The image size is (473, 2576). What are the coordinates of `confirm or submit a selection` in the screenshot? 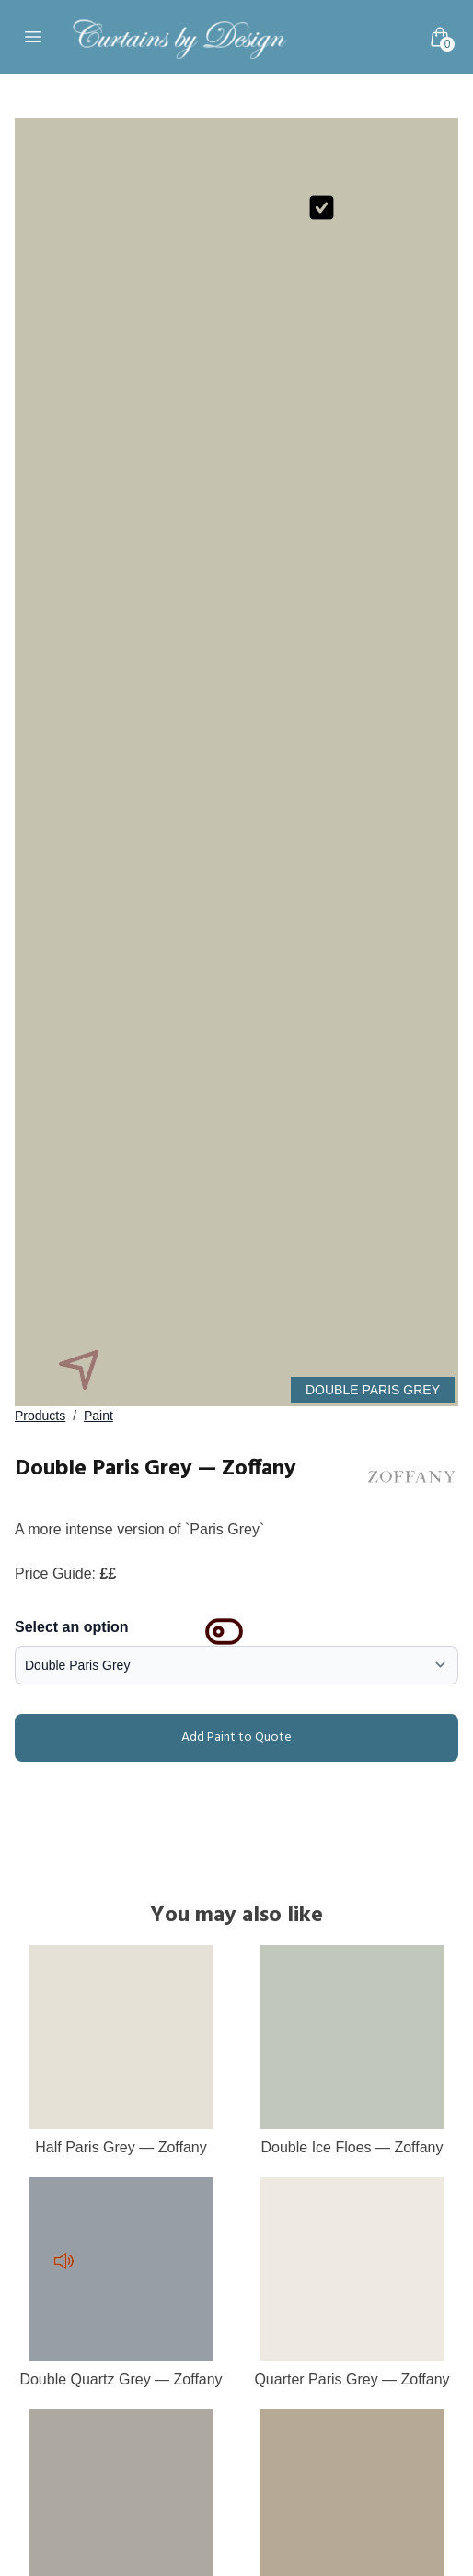 It's located at (321, 207).